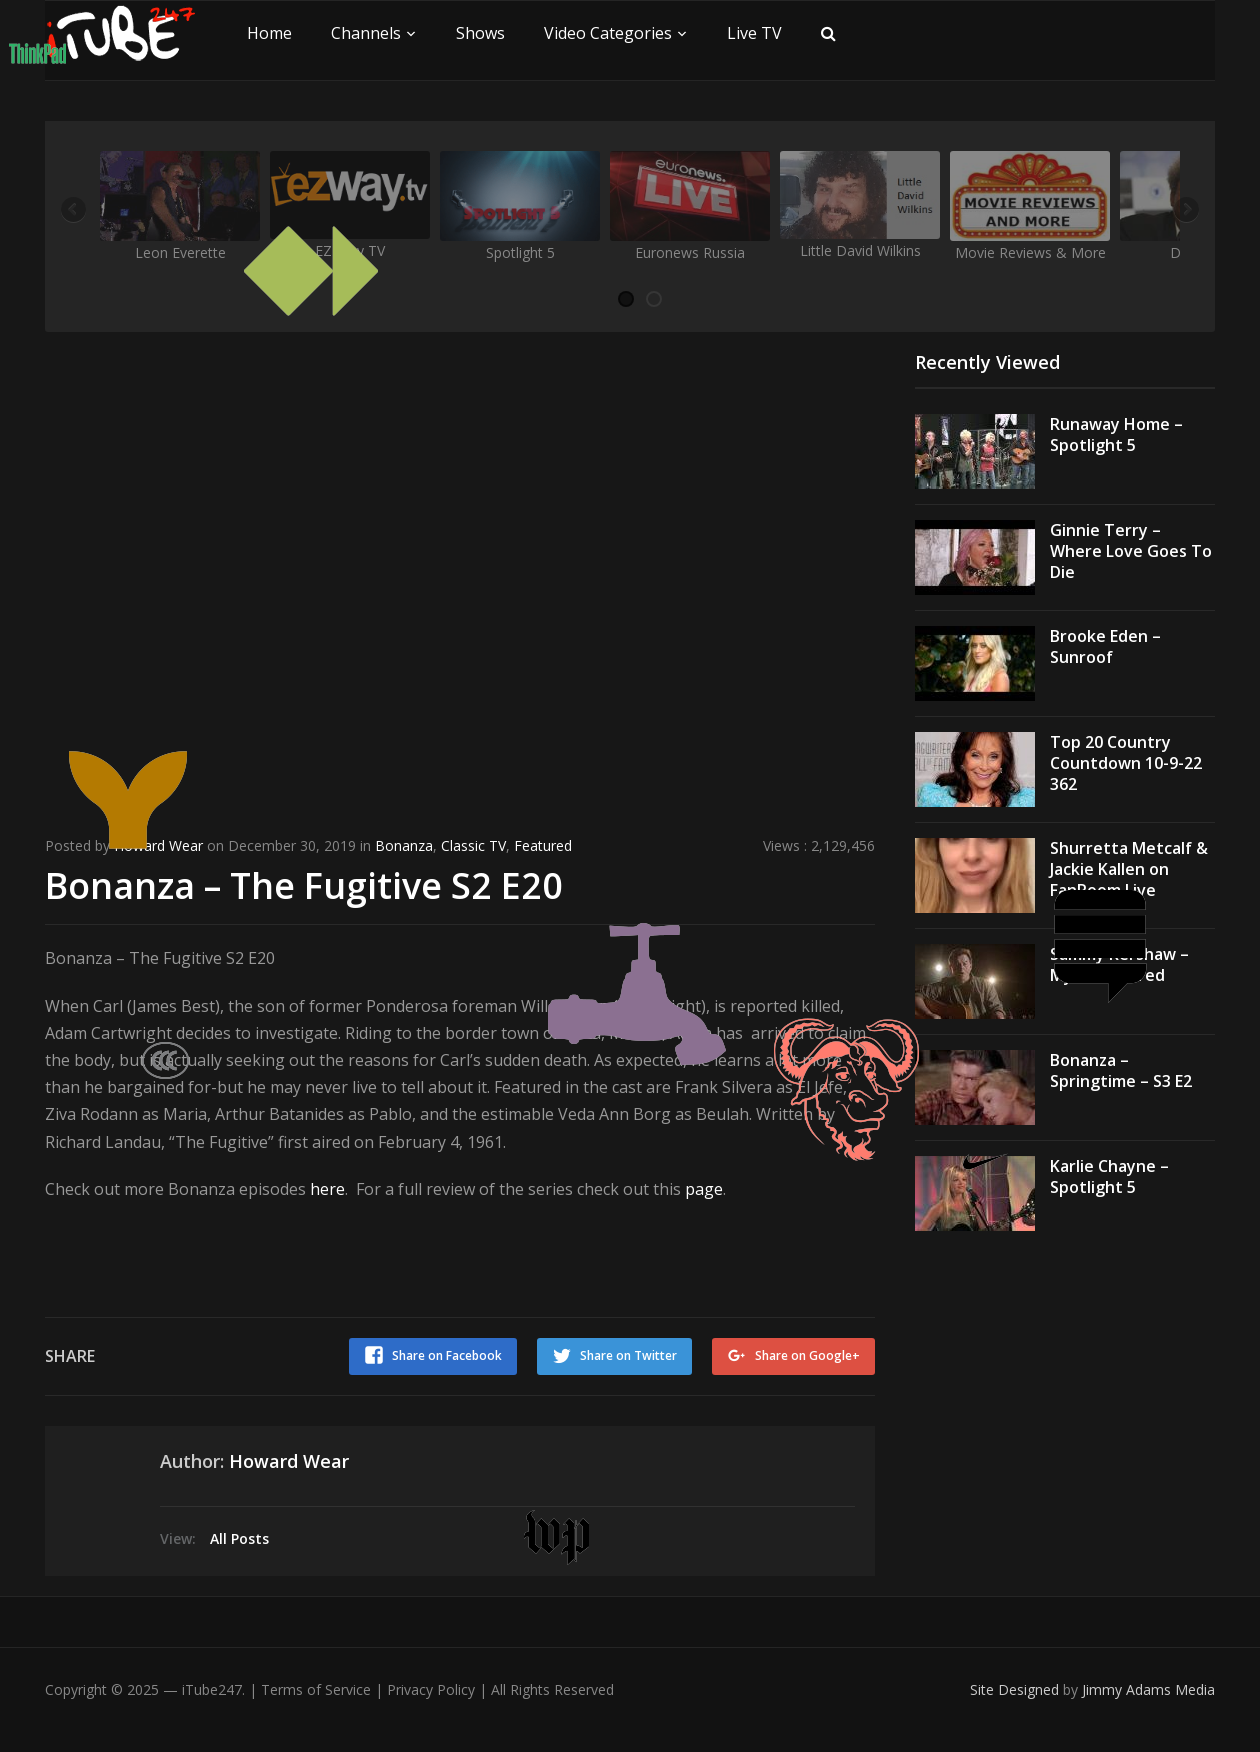 Image resolution: width=1260 pixels, height=1752 pixels. Describe the element at coordinates (985, 1161) in the screenshot. I see `Nike brand logo` at that location.